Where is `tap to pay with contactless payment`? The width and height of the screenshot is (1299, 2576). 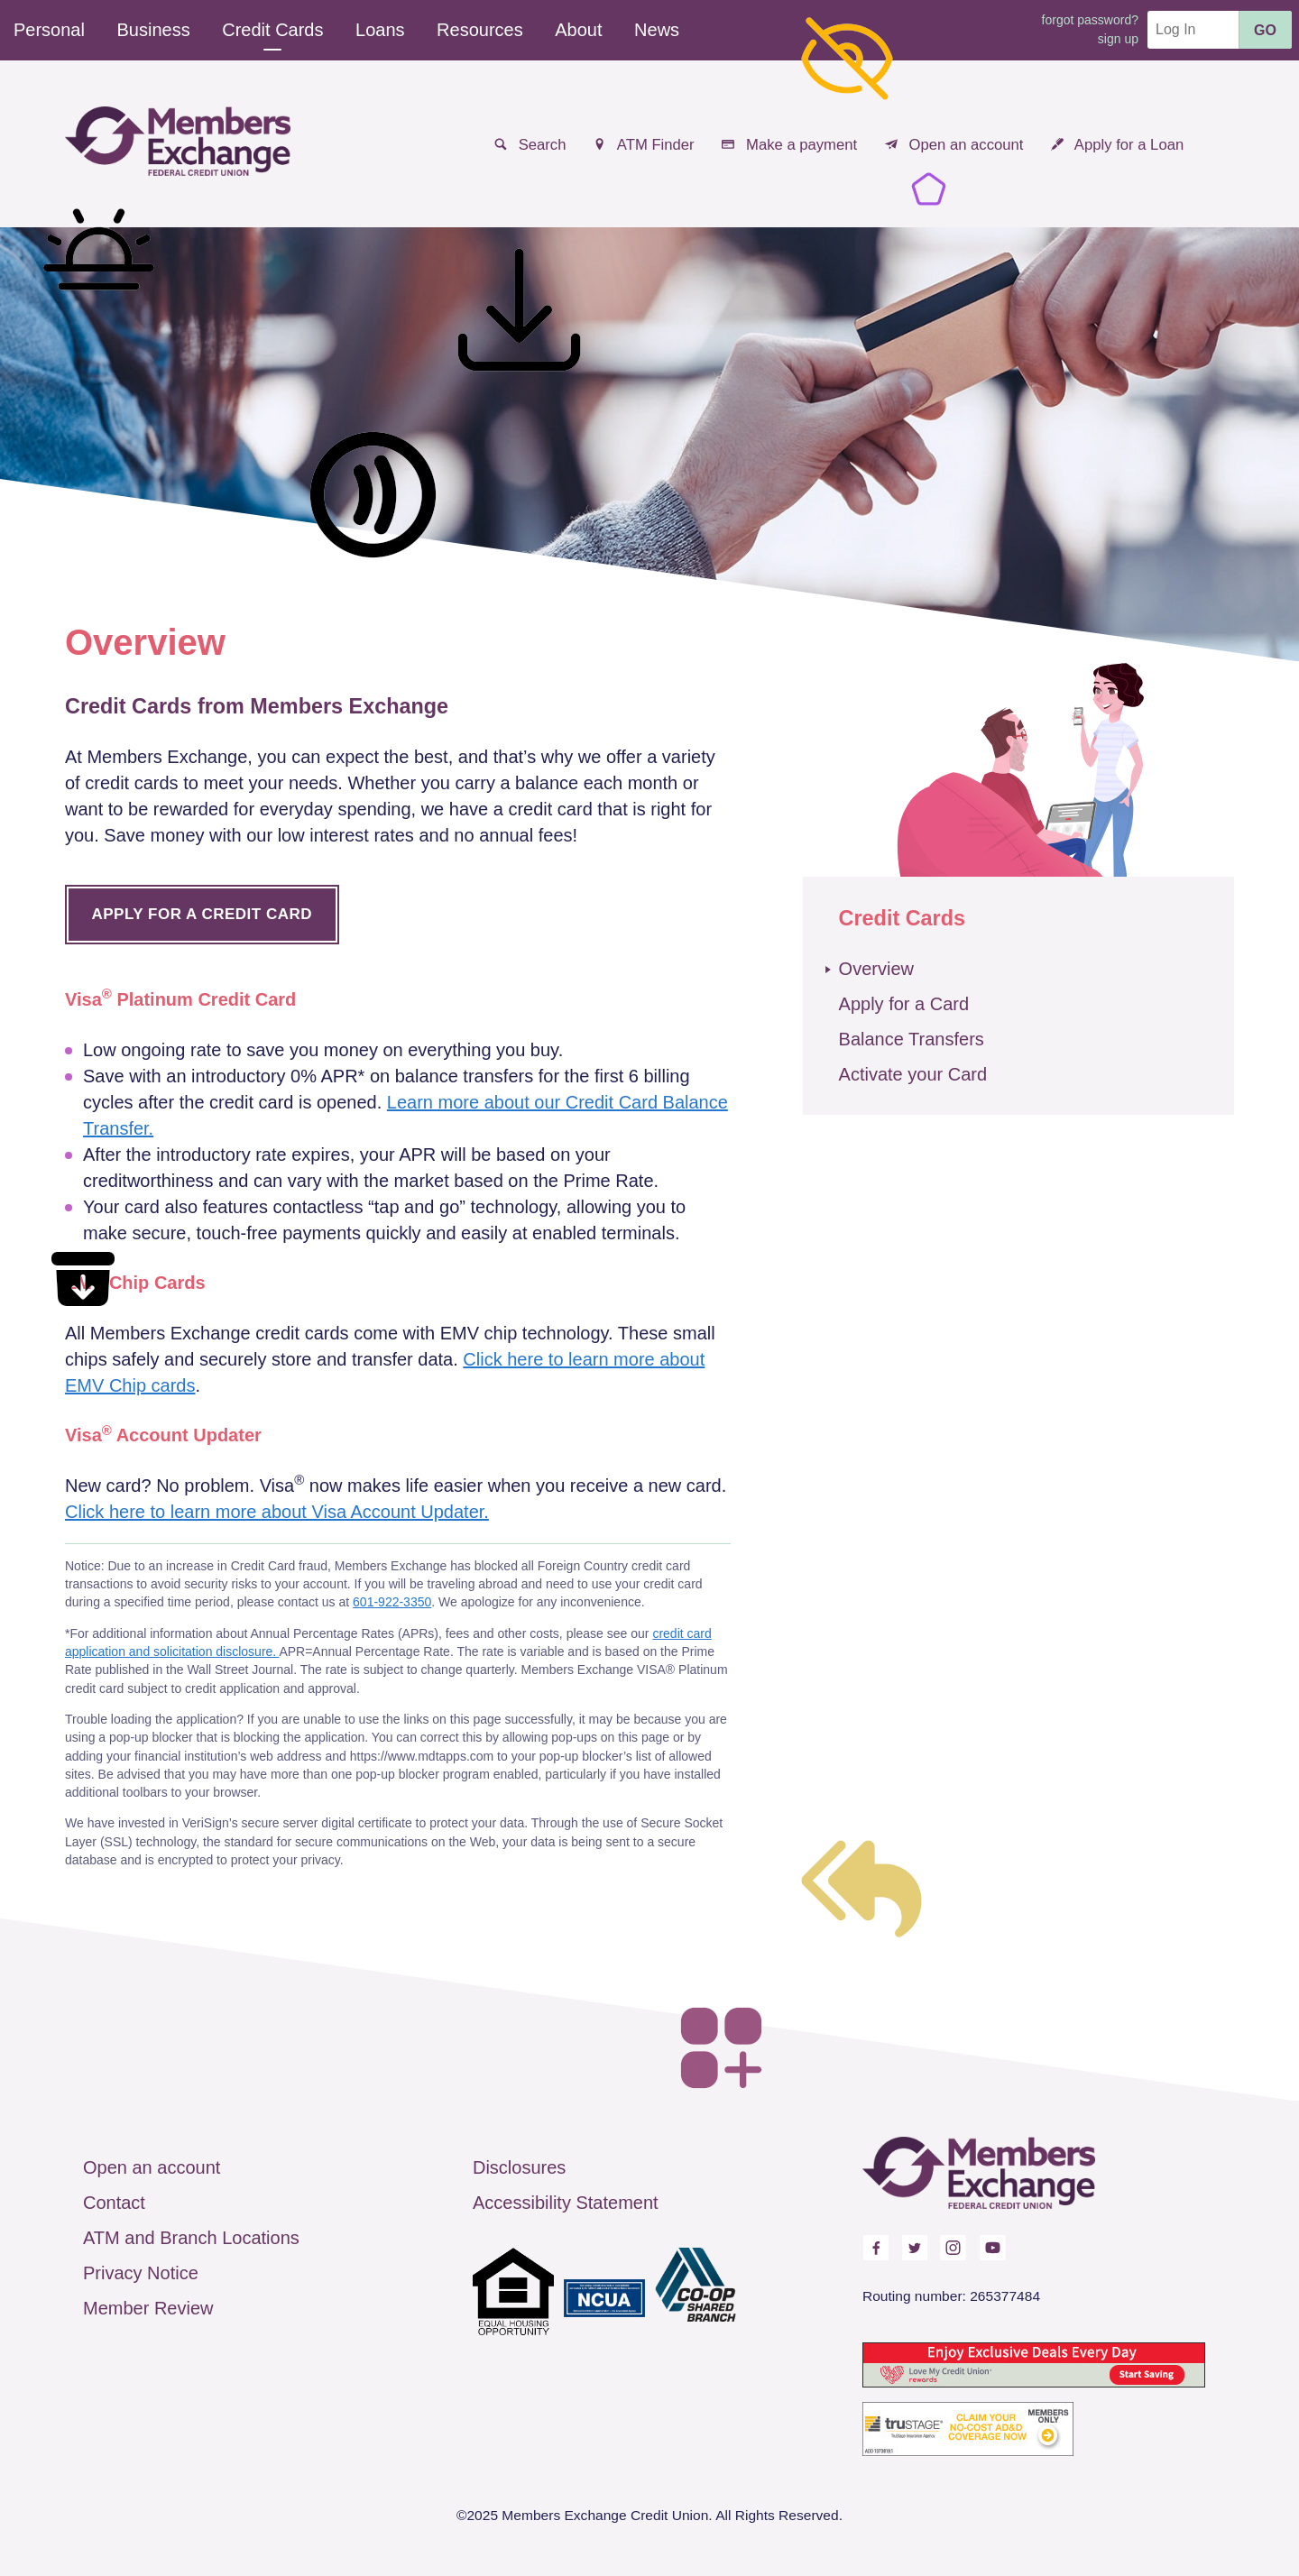 tap to pay with contactless payment is located at coordinates (373, 494).